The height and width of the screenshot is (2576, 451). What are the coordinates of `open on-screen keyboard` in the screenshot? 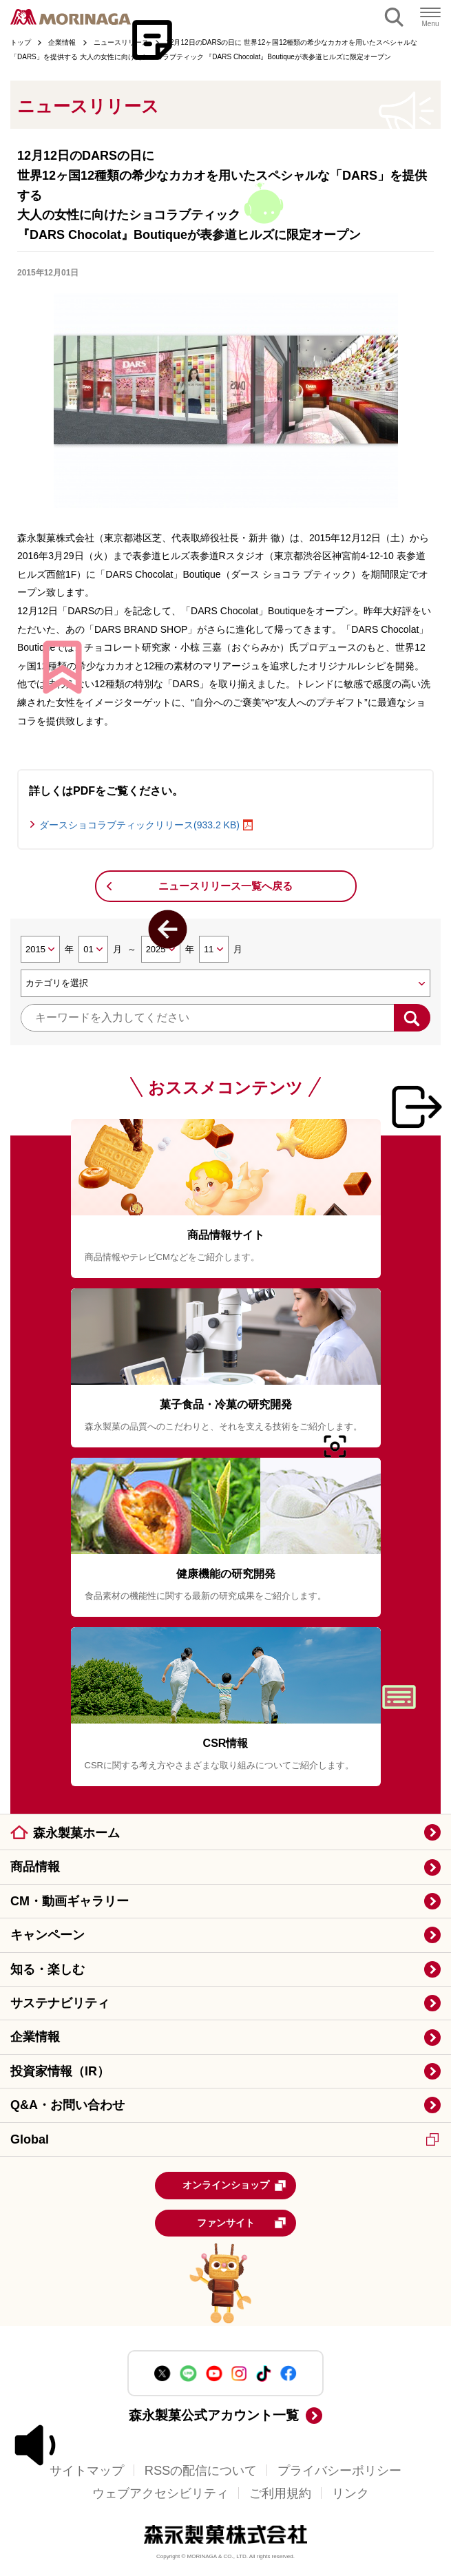 It's located at (399, 1697).